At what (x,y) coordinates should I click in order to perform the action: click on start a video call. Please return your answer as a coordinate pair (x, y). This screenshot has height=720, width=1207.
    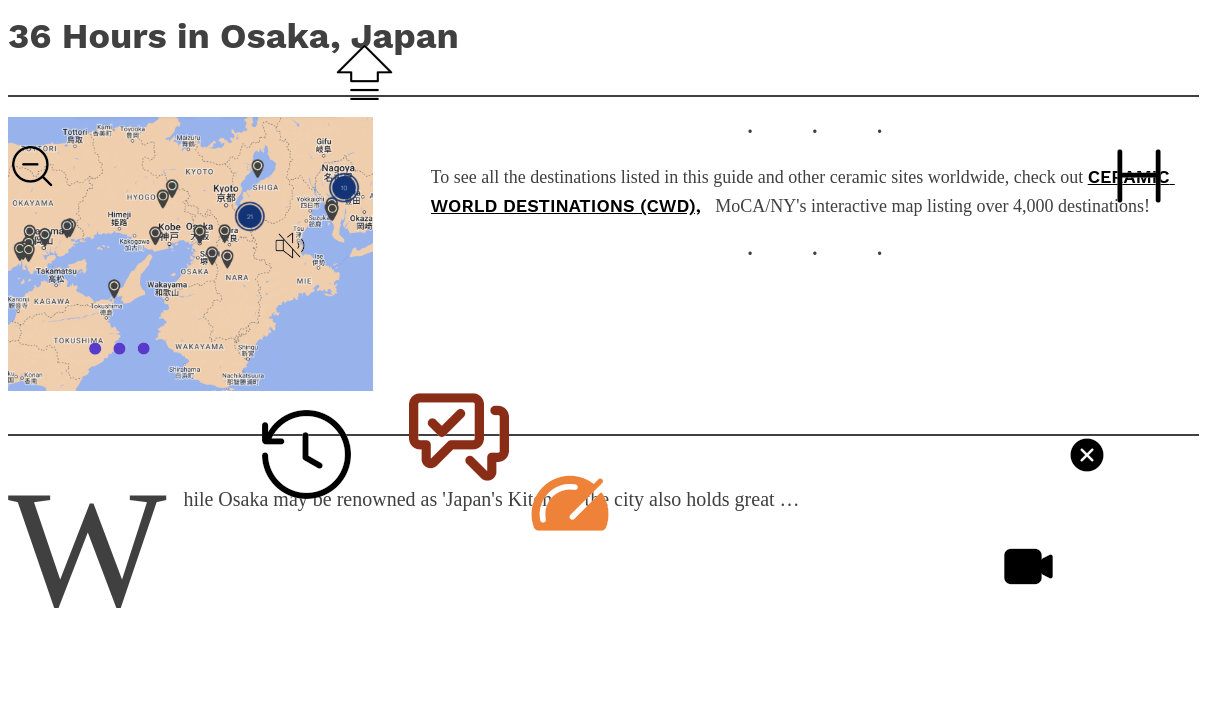
    Looking at the image, I should click on (1028, 566).